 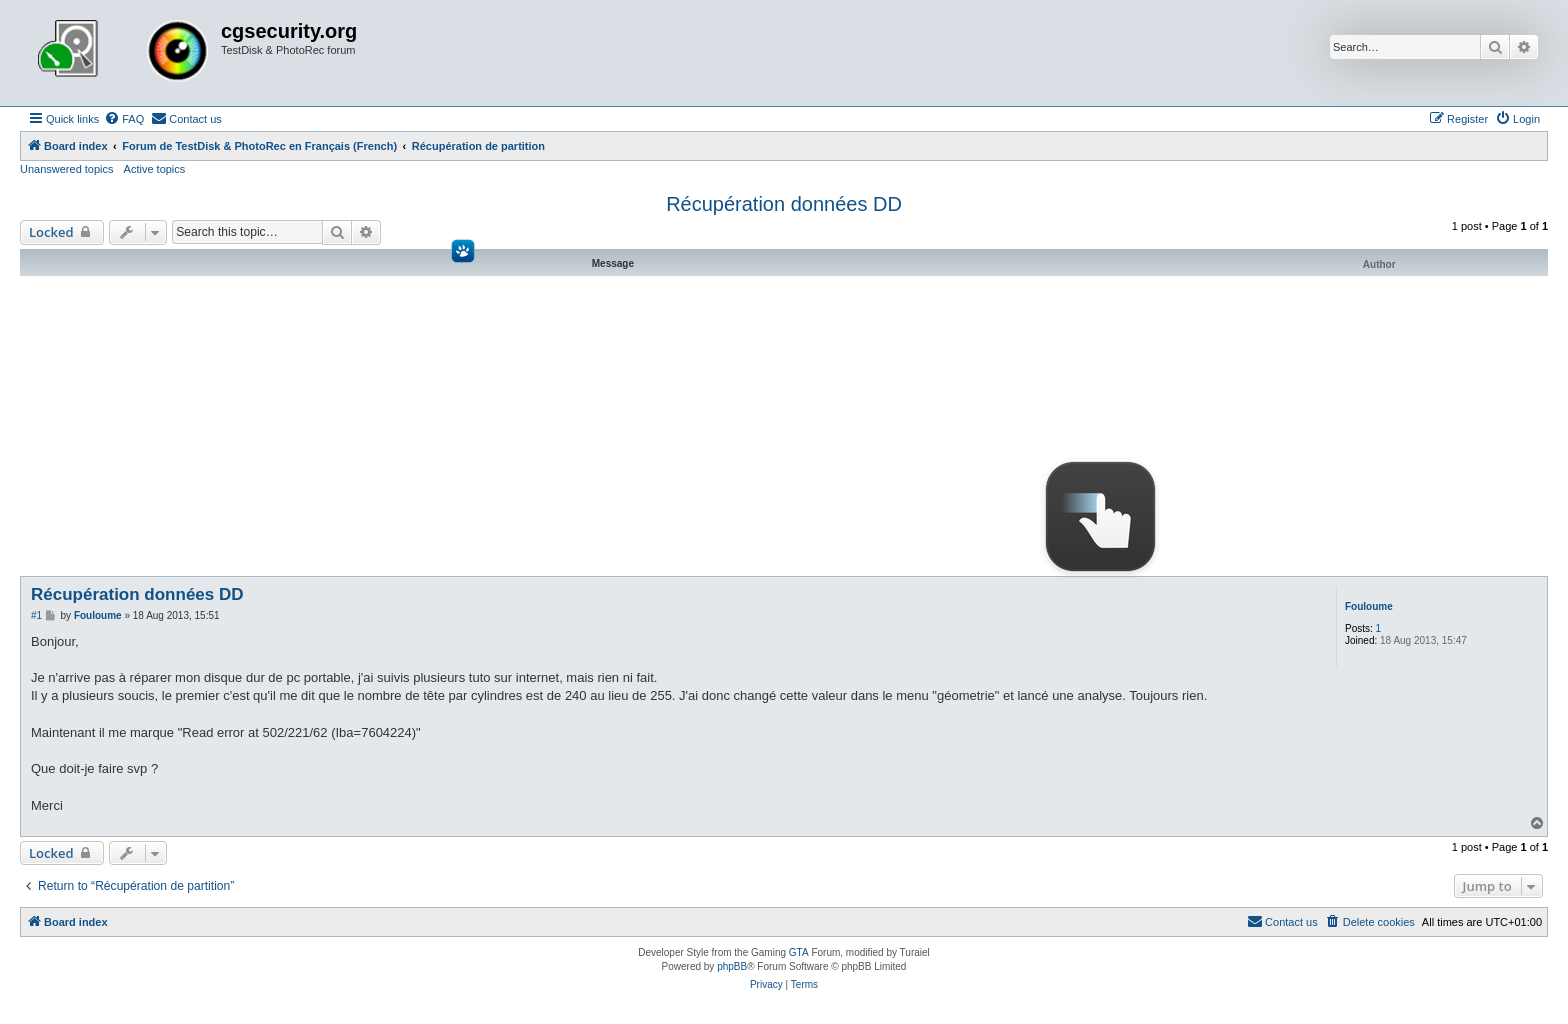 I want to click on open trackpad or touch gesture settings, so click(x=1100, y=518).